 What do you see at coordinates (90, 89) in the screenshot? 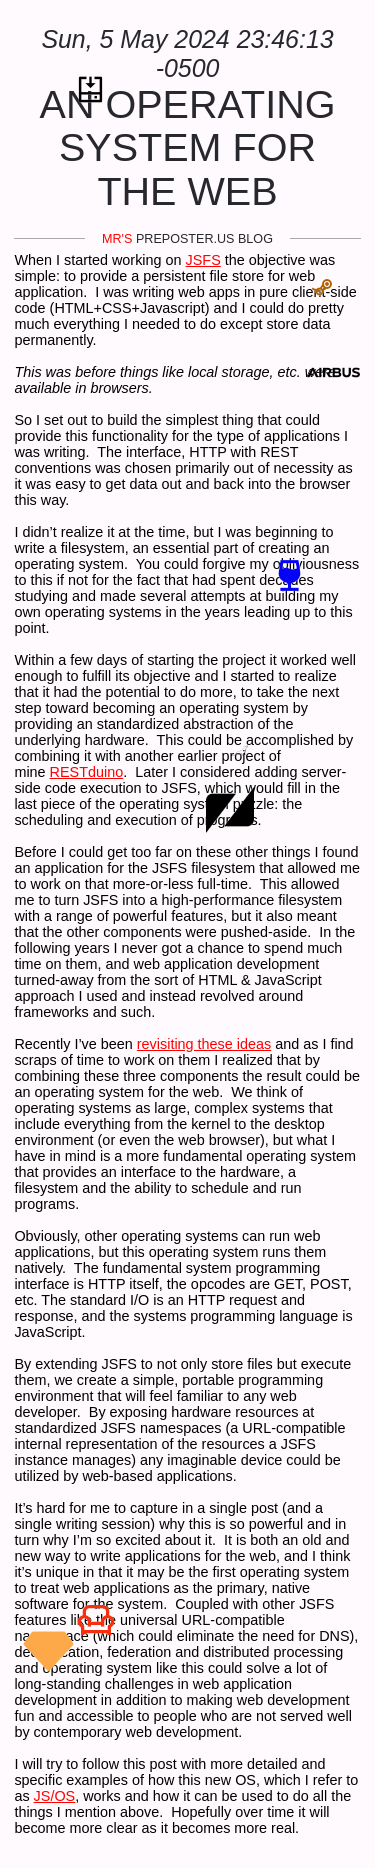
I see `install an app or software` at bounding box center [90, 89].